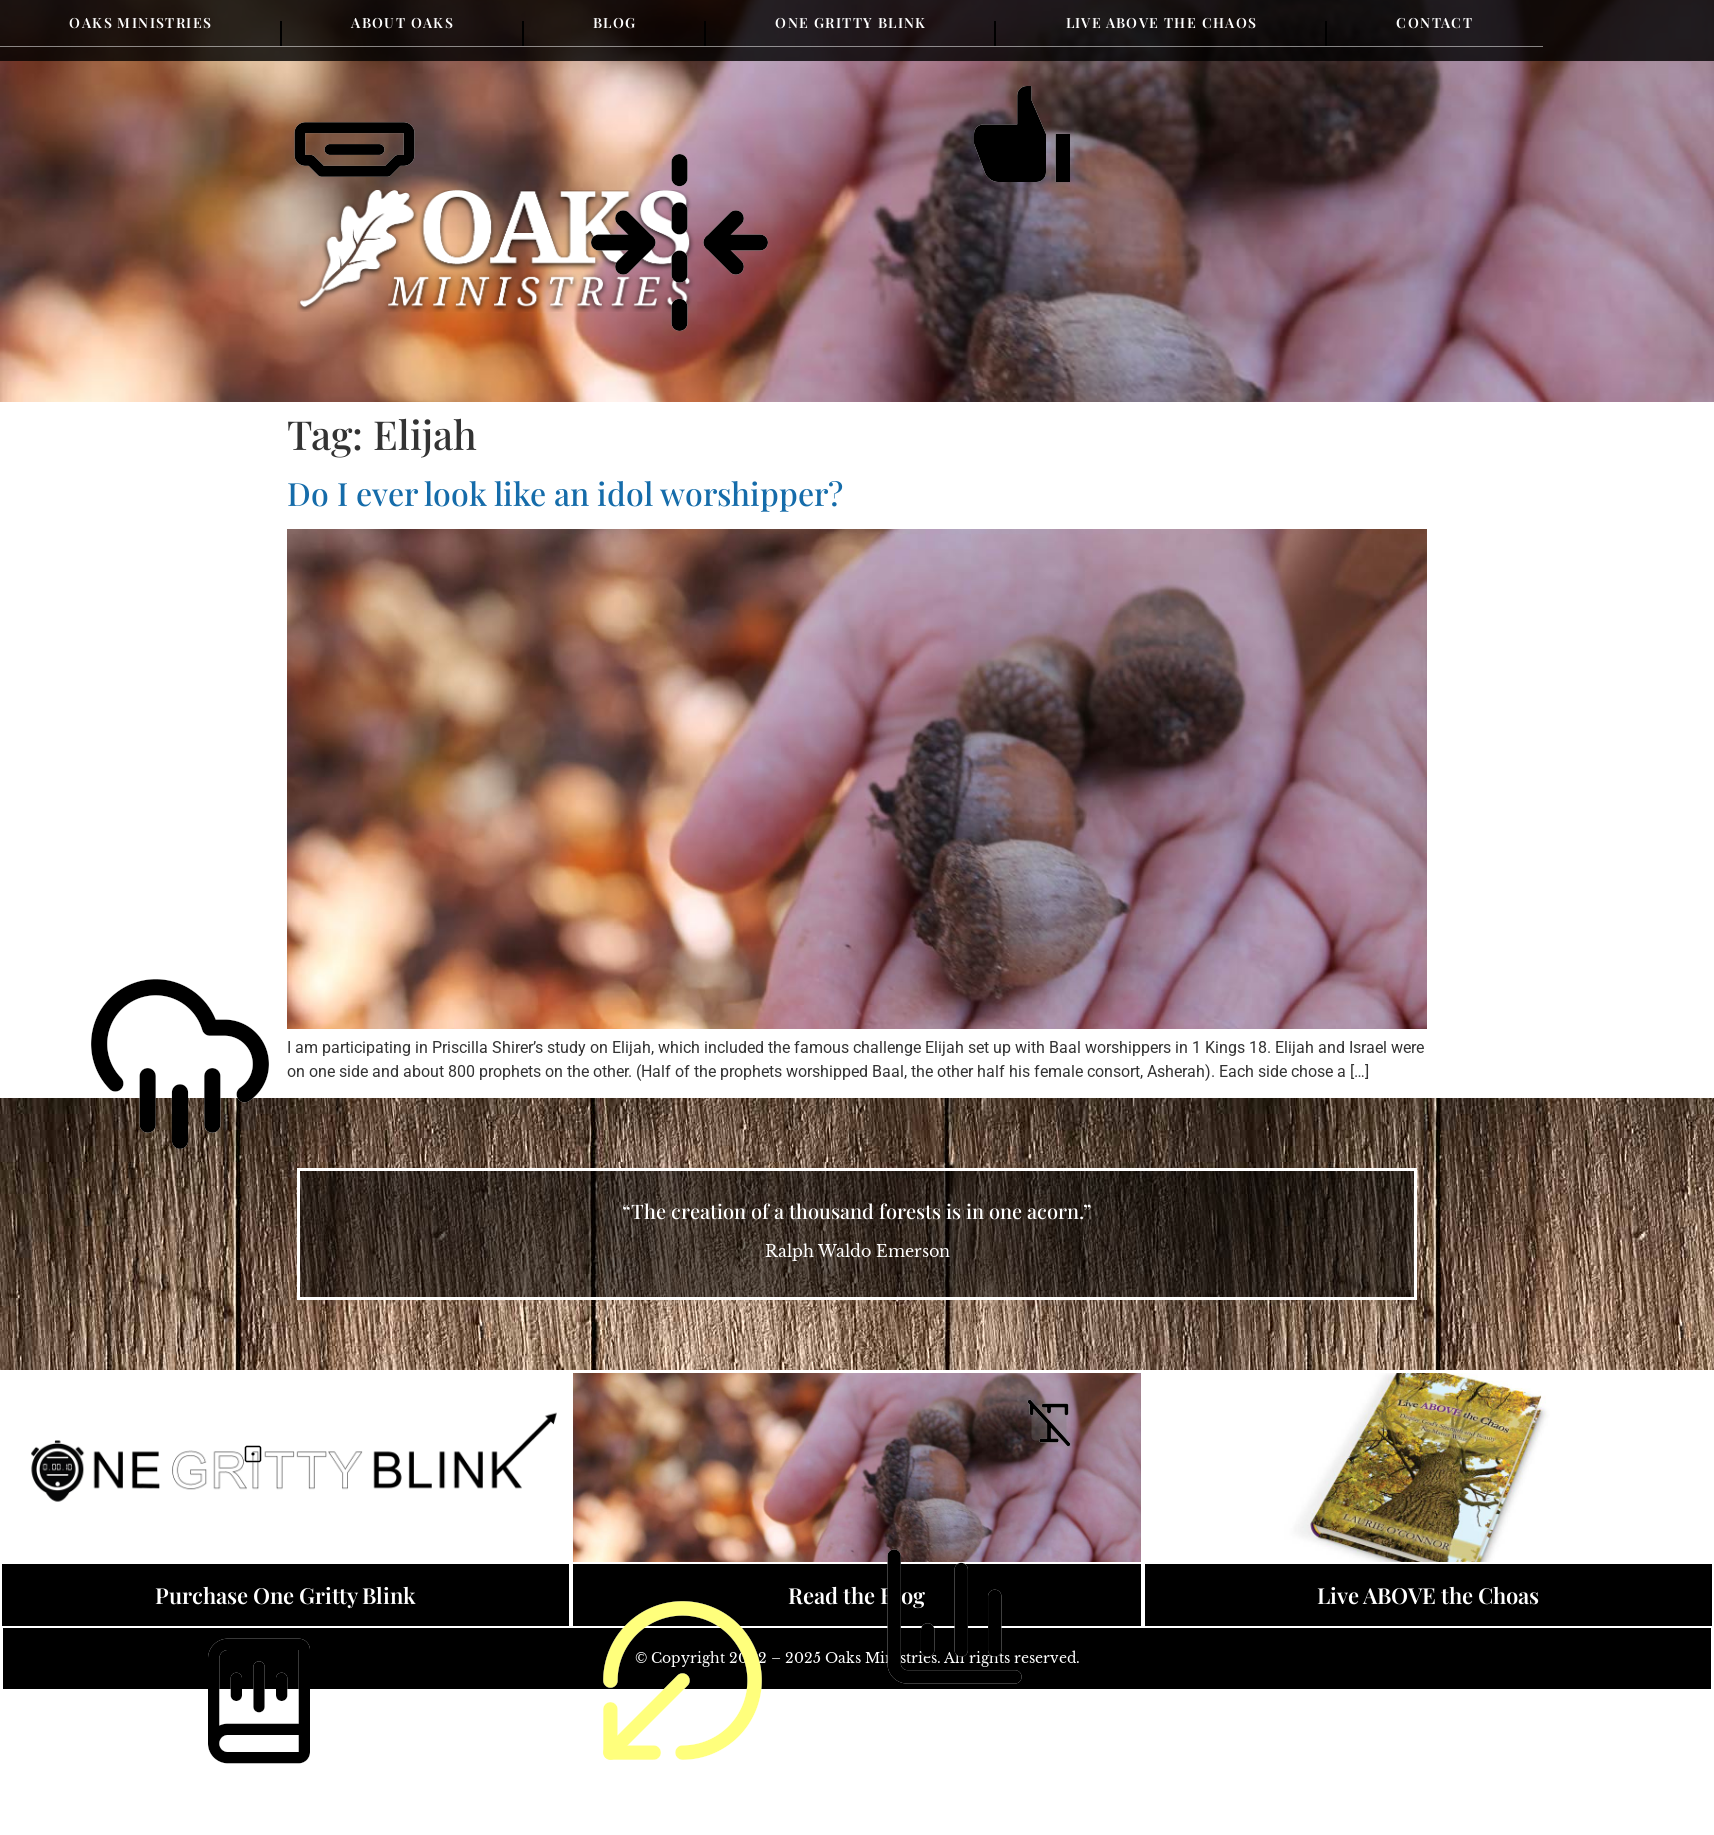 The width and height of the screenshot is (1714, 1835). Describe the element at coordinates (259, 1701) in the screenshot. I see `access audiobook library` at that location.